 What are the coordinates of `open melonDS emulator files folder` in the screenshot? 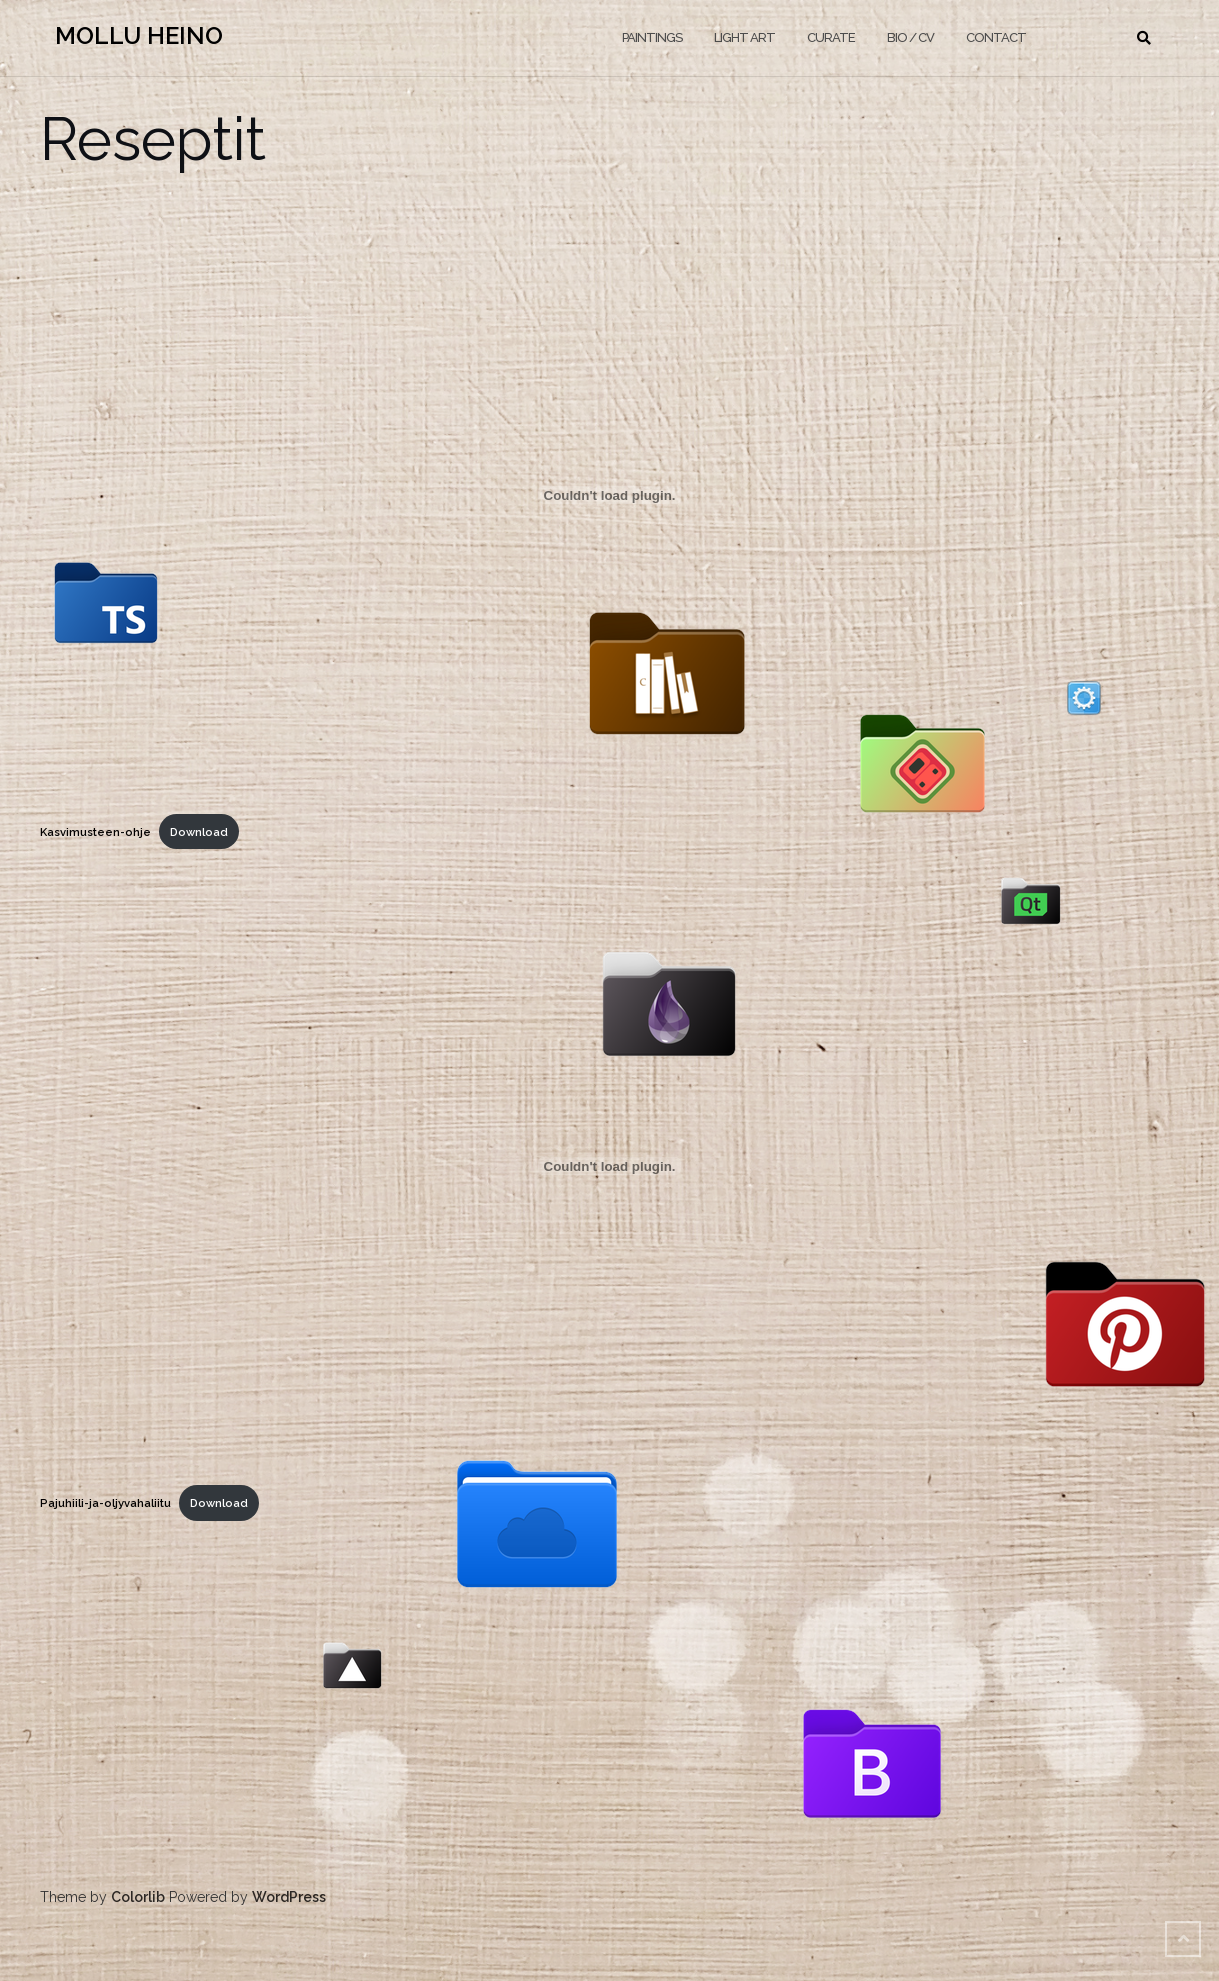 It's located at (922, 767).